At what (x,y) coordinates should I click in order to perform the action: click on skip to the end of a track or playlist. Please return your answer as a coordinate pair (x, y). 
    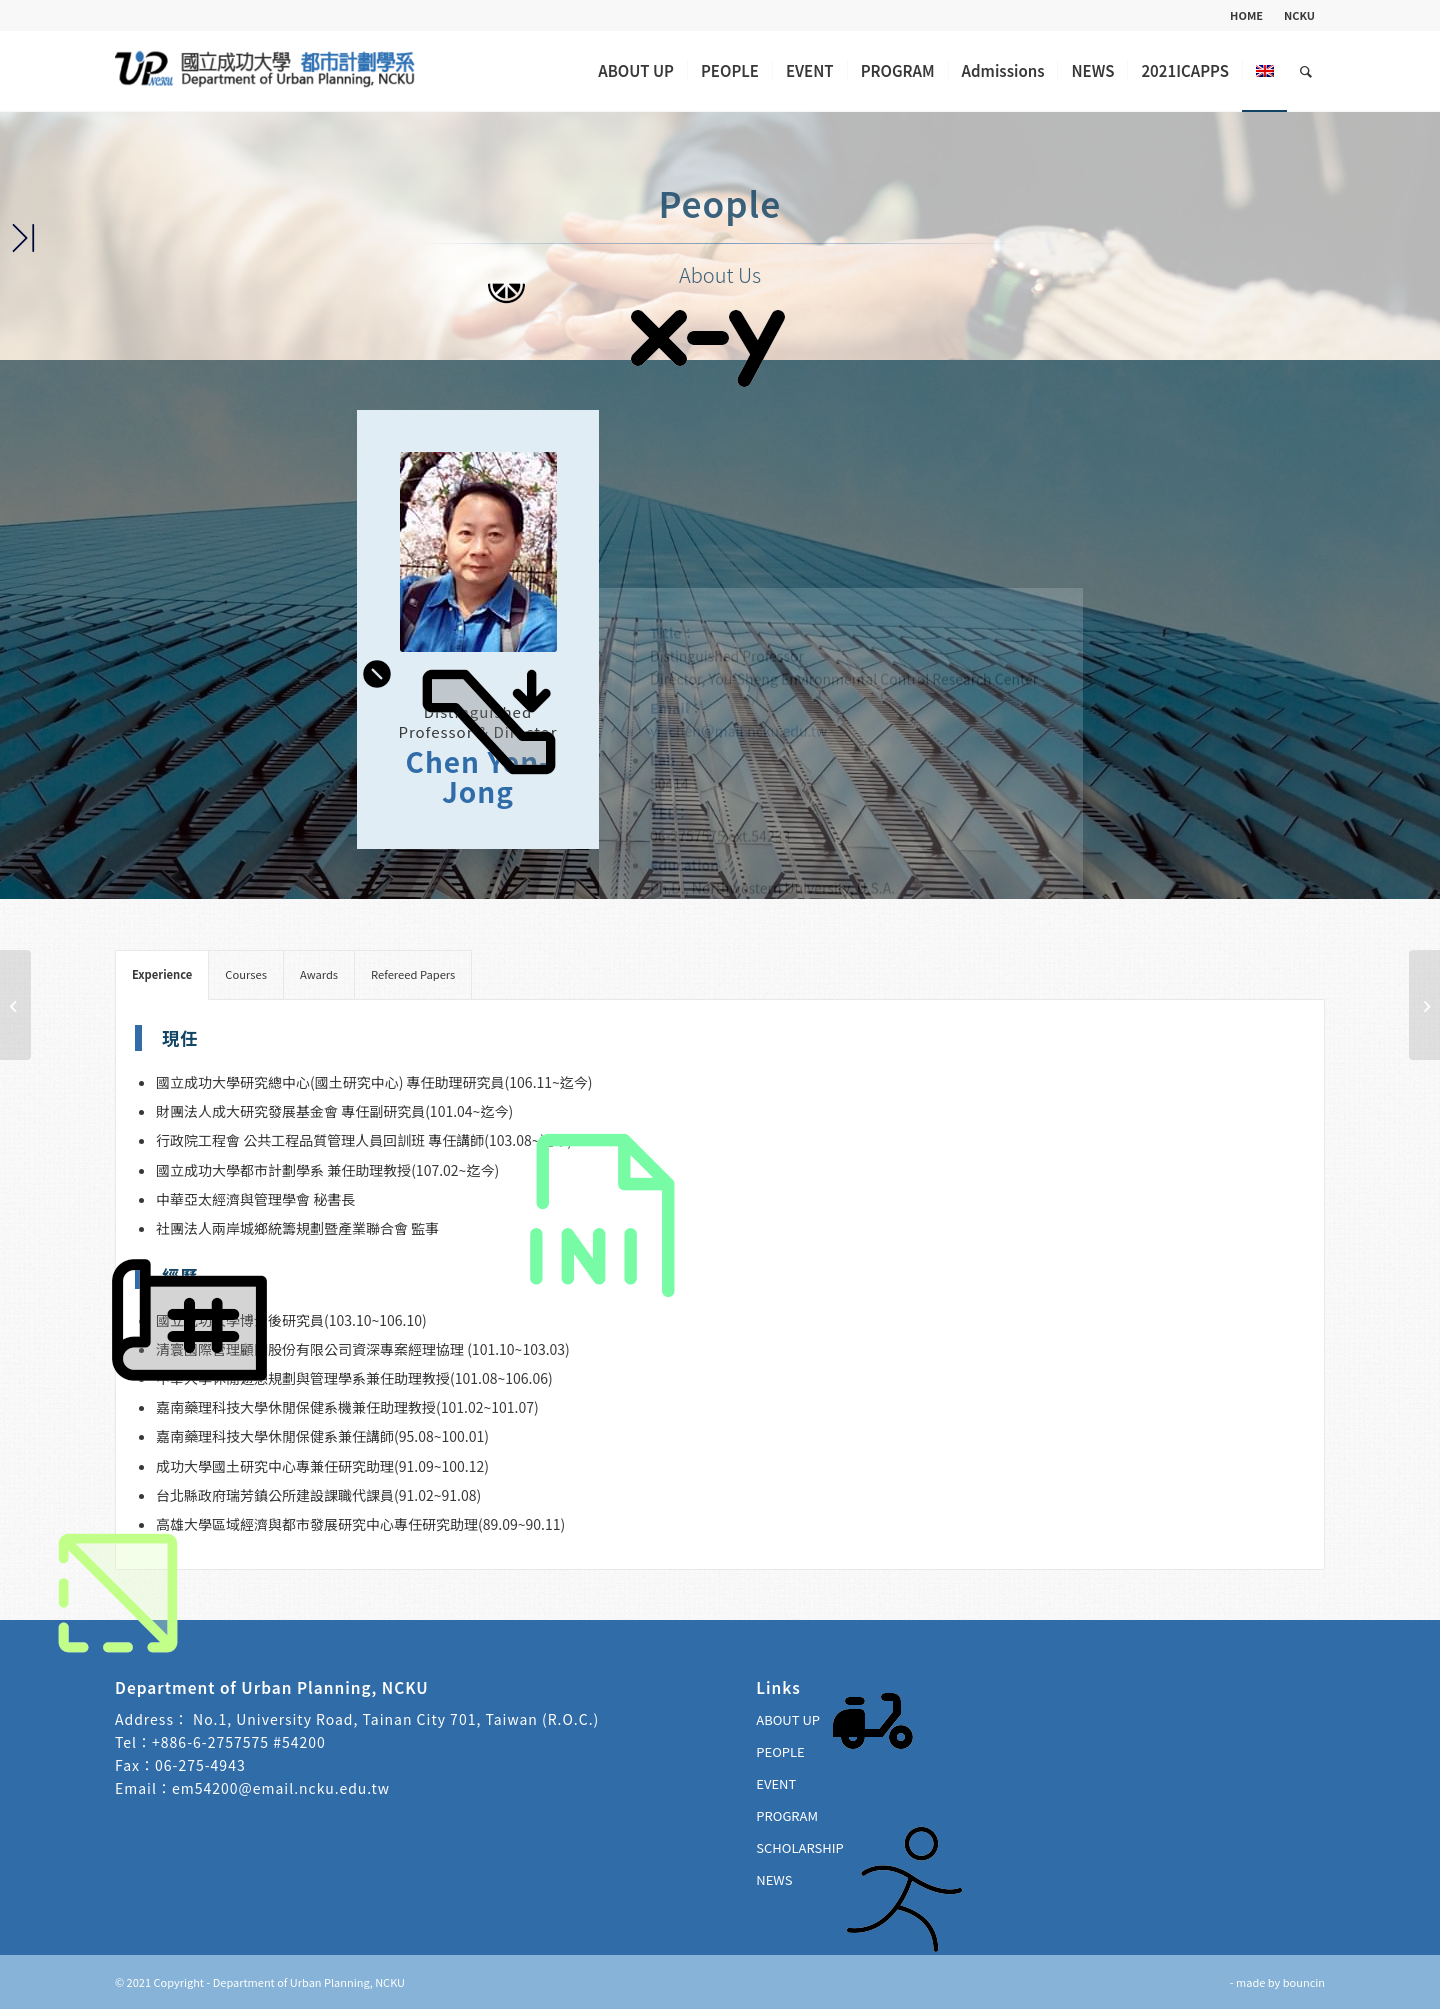
    Looking at the image, I should click on (24, 238).